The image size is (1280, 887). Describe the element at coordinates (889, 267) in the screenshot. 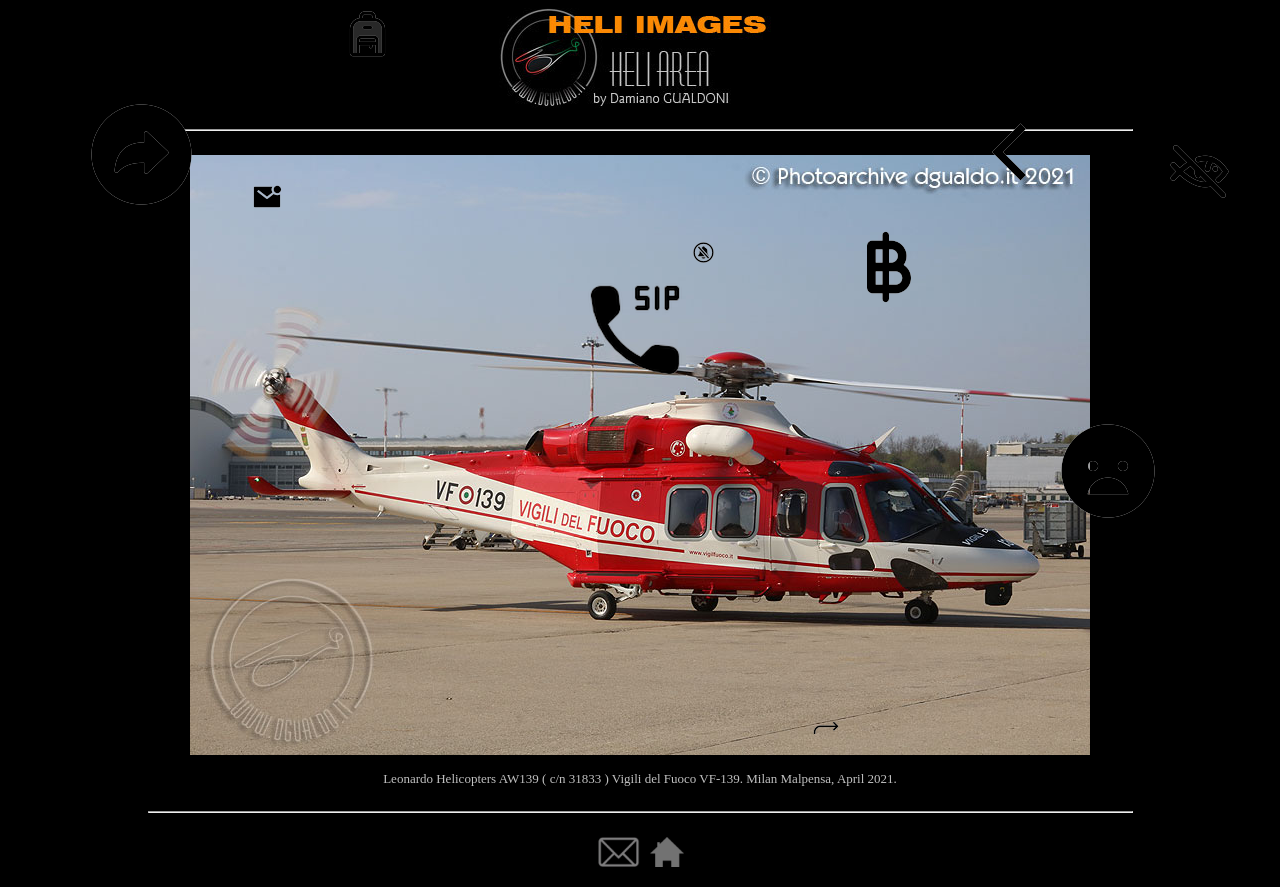

I see `indicates thai baht currency` at that location.